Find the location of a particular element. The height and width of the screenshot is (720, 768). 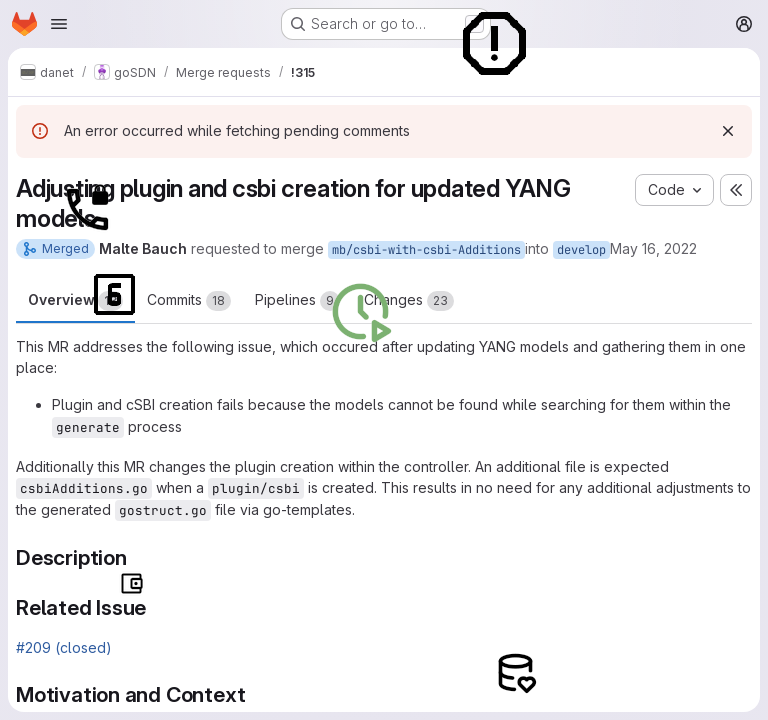

select filter or preset number 6 is located at coordinates (114, 294).